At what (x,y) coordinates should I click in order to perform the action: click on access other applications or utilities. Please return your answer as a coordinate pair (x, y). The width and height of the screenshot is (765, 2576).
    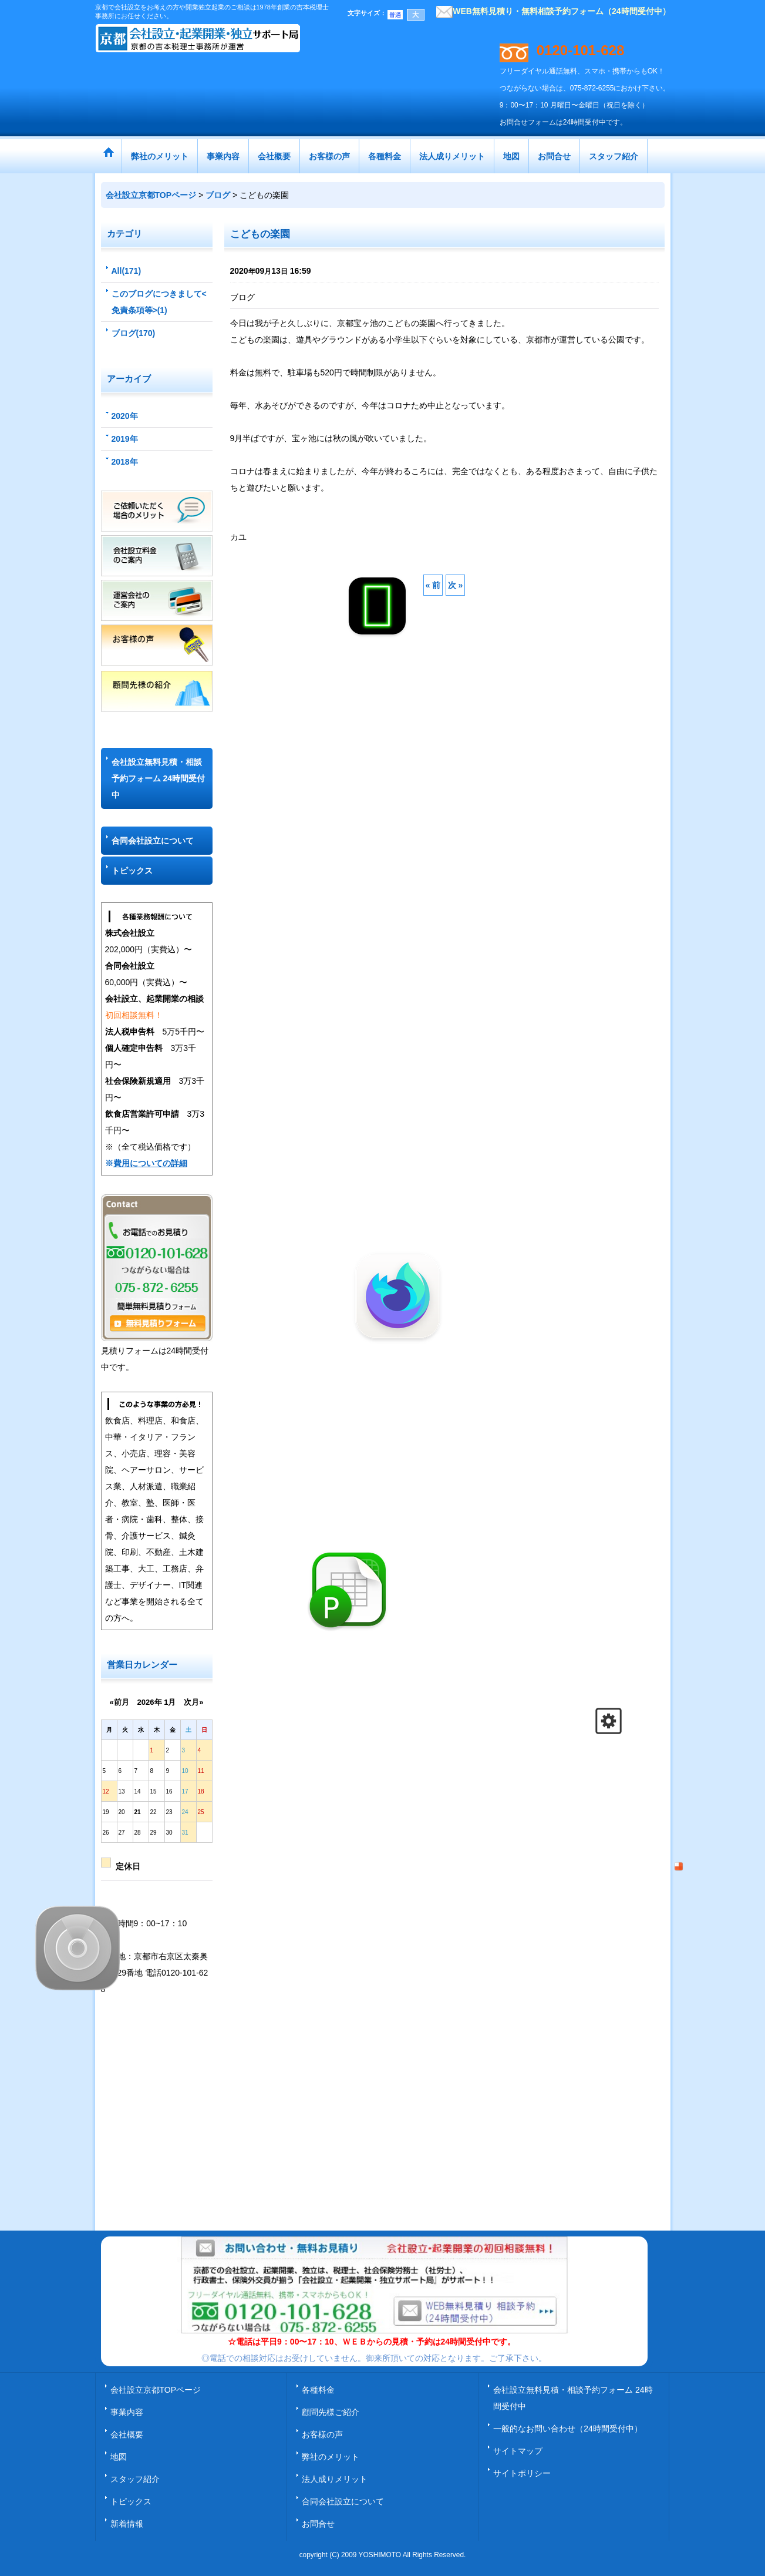
    Looking at the image, I should click on (608, 1721).